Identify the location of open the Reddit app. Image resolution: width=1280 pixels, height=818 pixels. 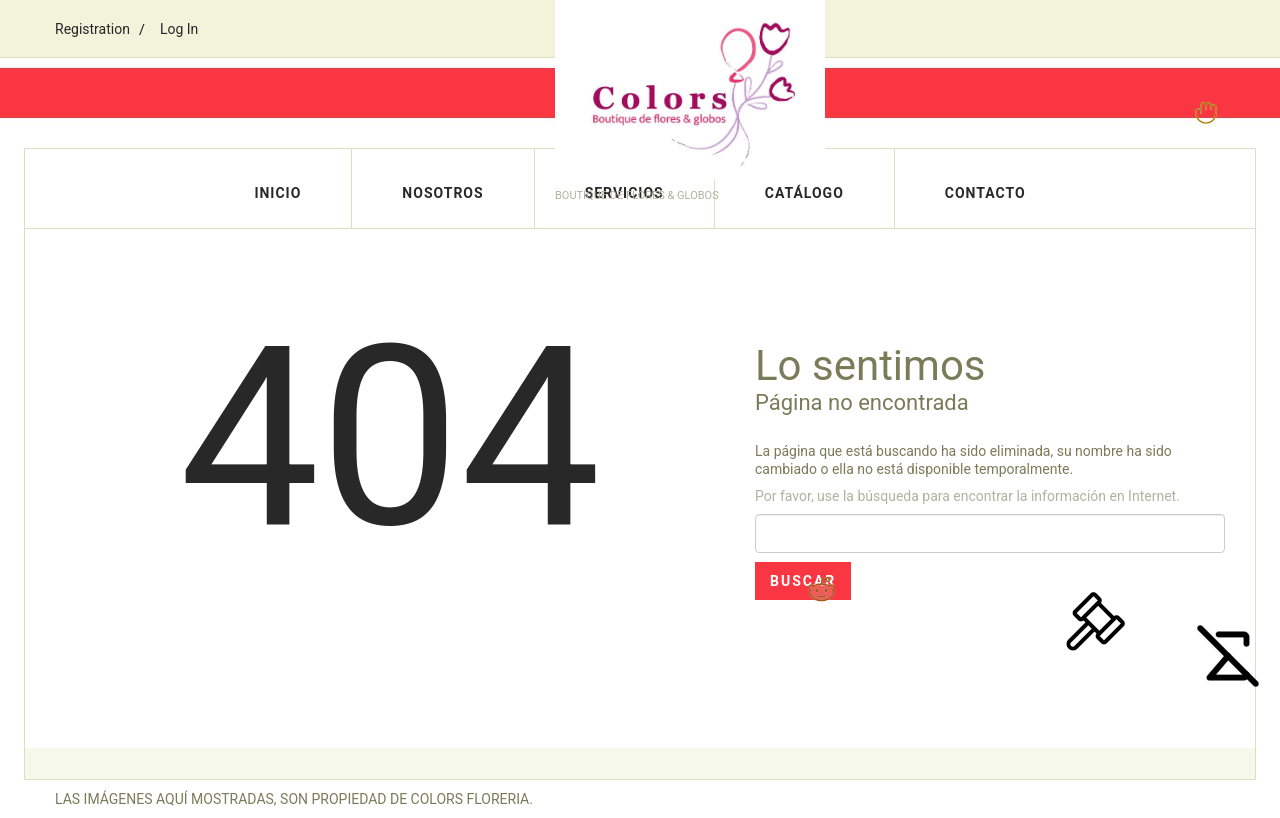
(821, 590).